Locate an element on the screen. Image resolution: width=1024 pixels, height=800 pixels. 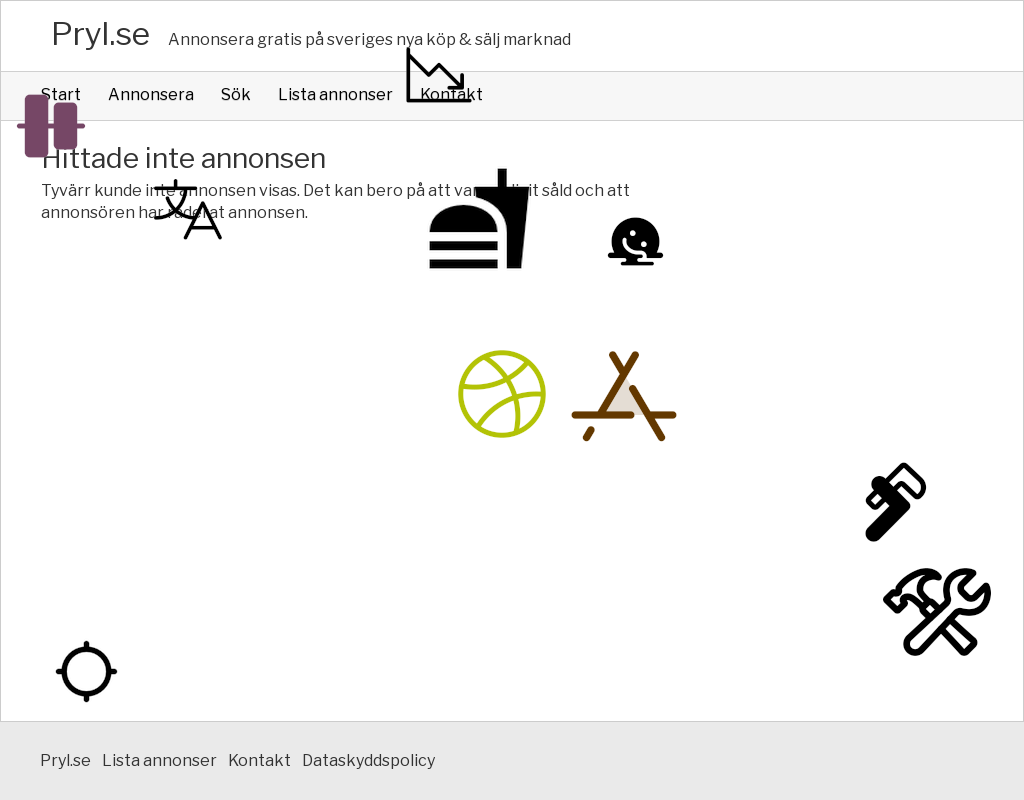
view dribbble profile or portfolio is located at coordinates (502, 394).